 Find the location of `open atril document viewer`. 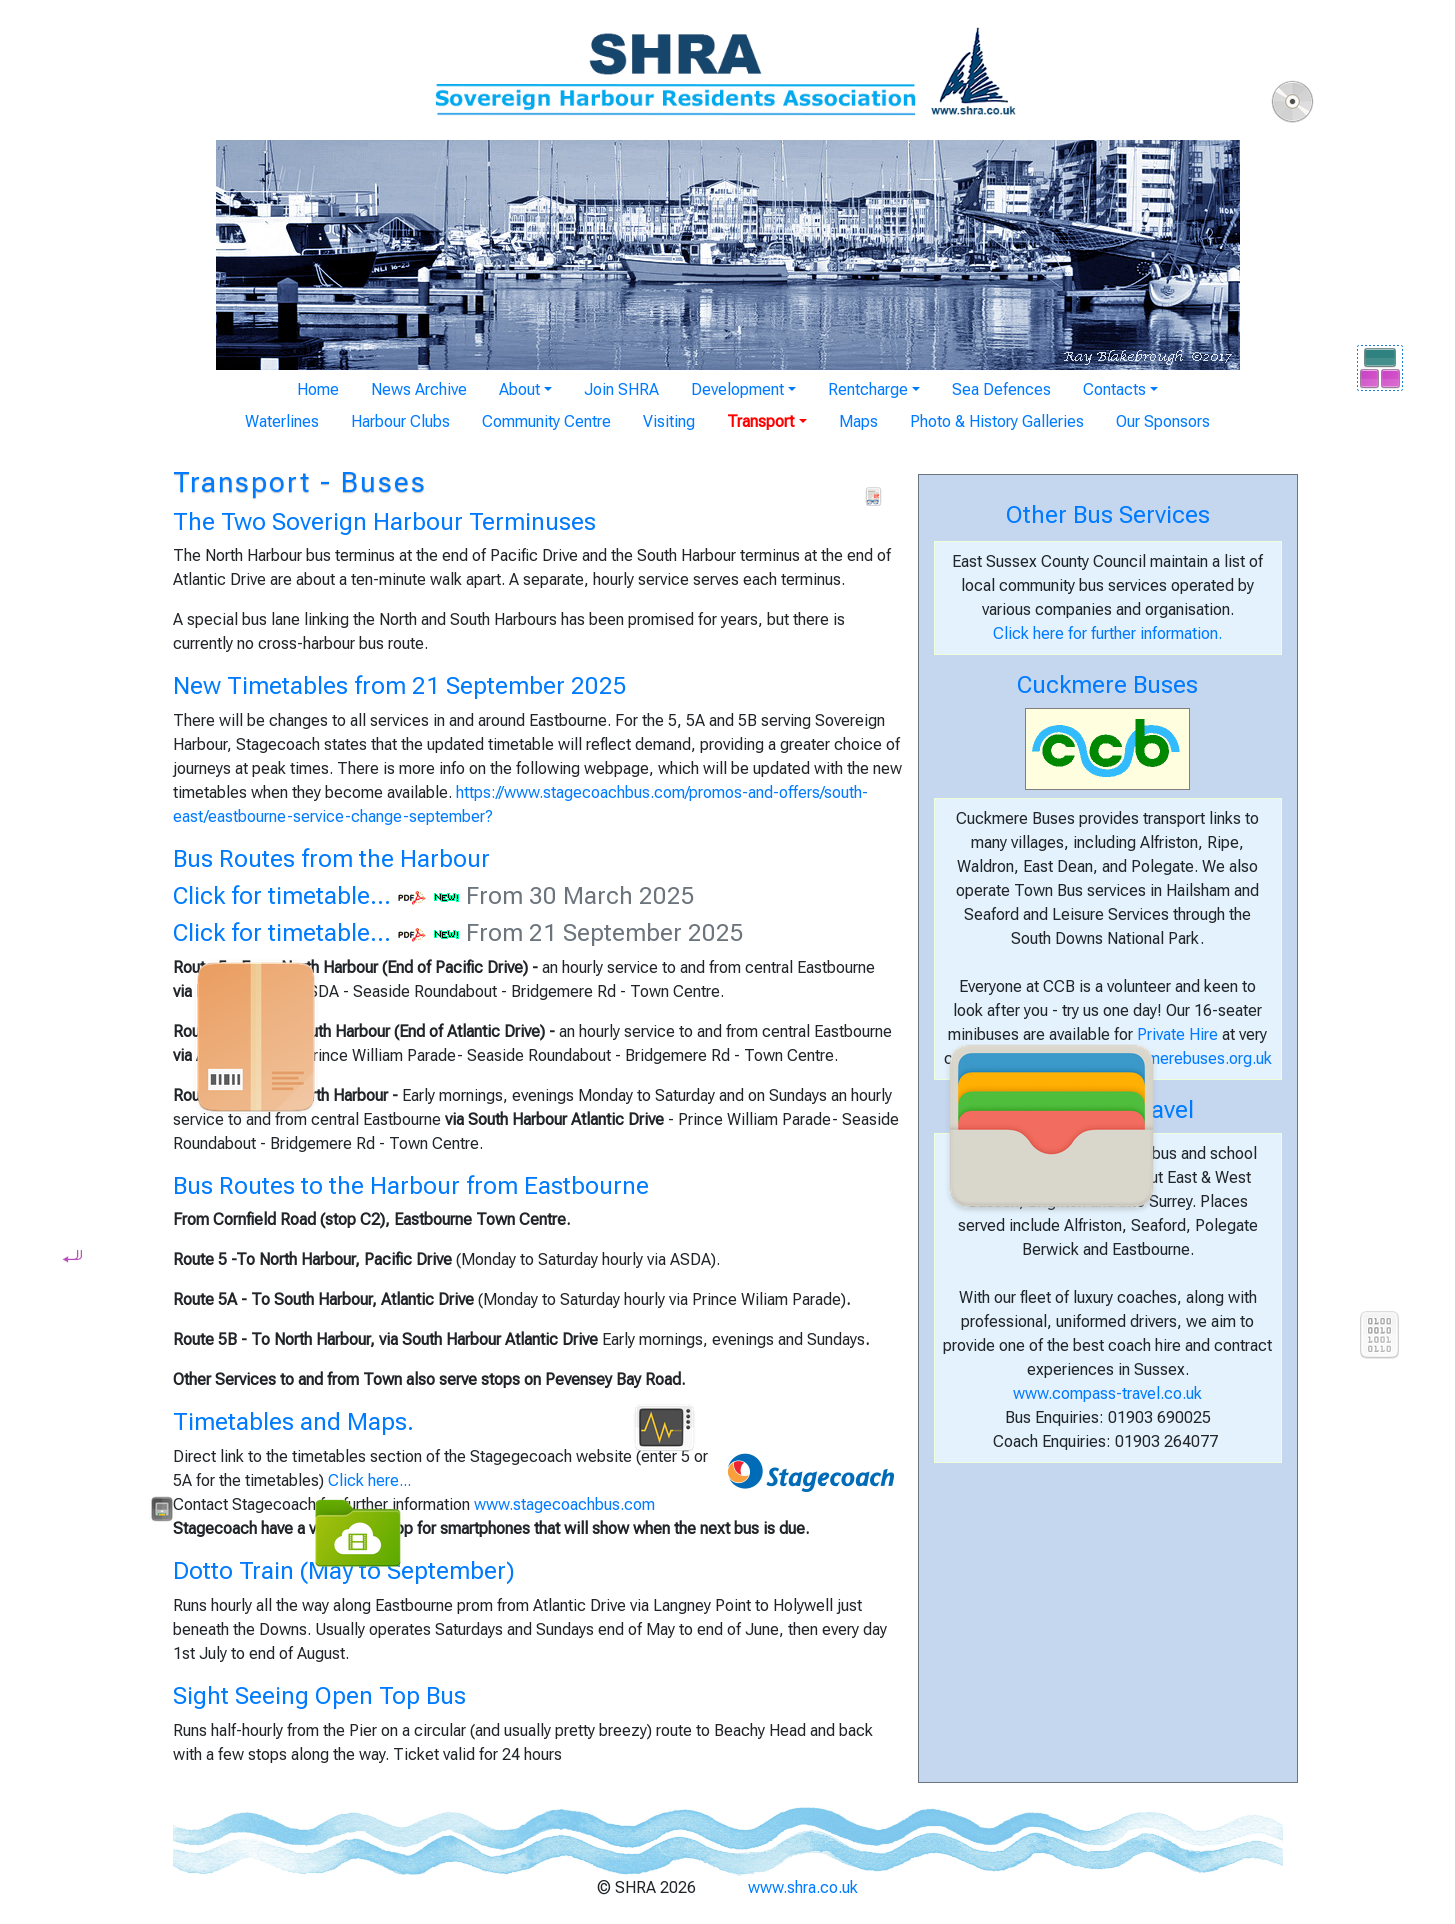

open atril document viewer is located at coordinates (873, 496).